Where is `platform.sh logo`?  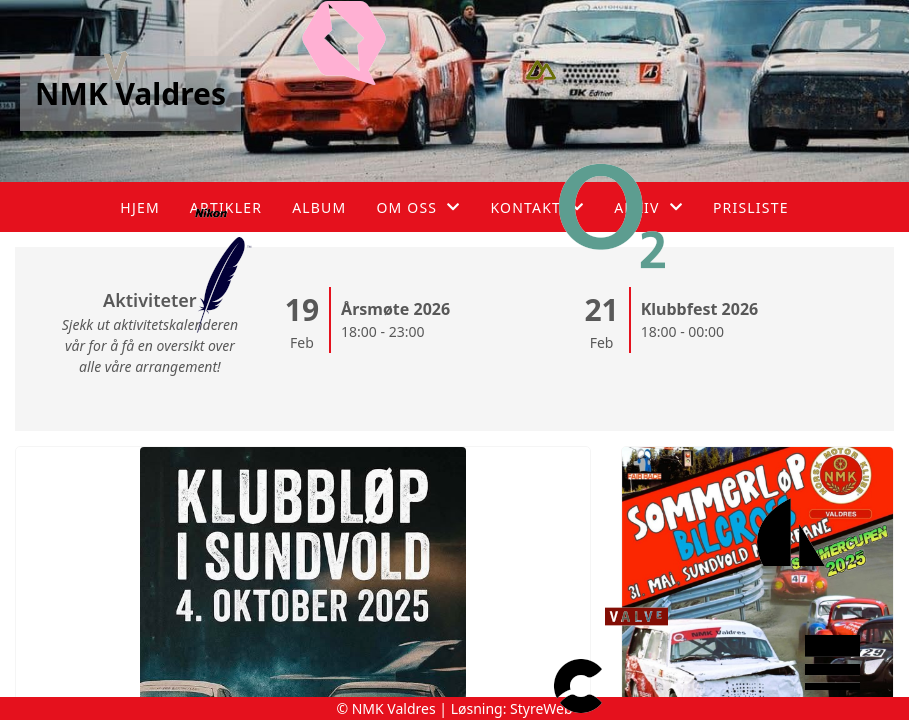
platform.sh logo is located at coordinates (832, 662).